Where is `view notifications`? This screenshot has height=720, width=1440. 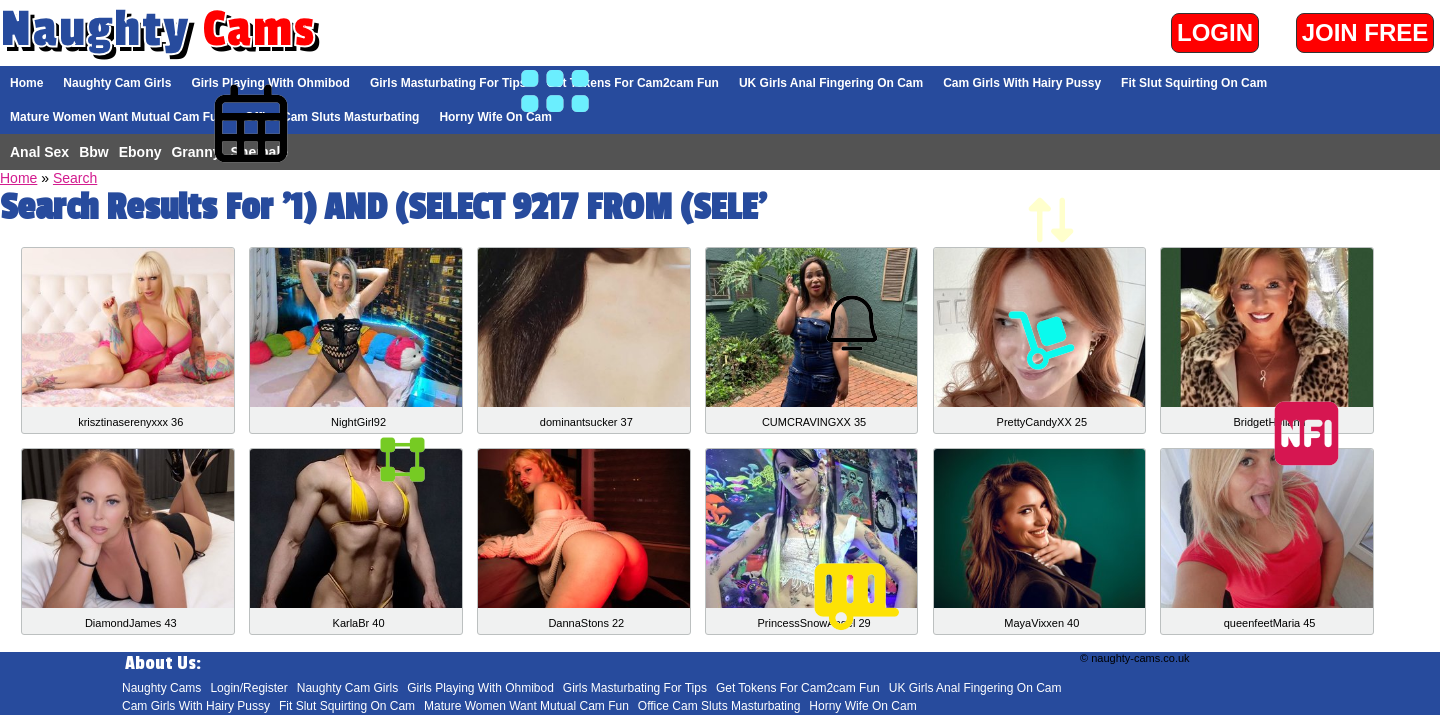 view notifications is located at coordinates (852, 323).